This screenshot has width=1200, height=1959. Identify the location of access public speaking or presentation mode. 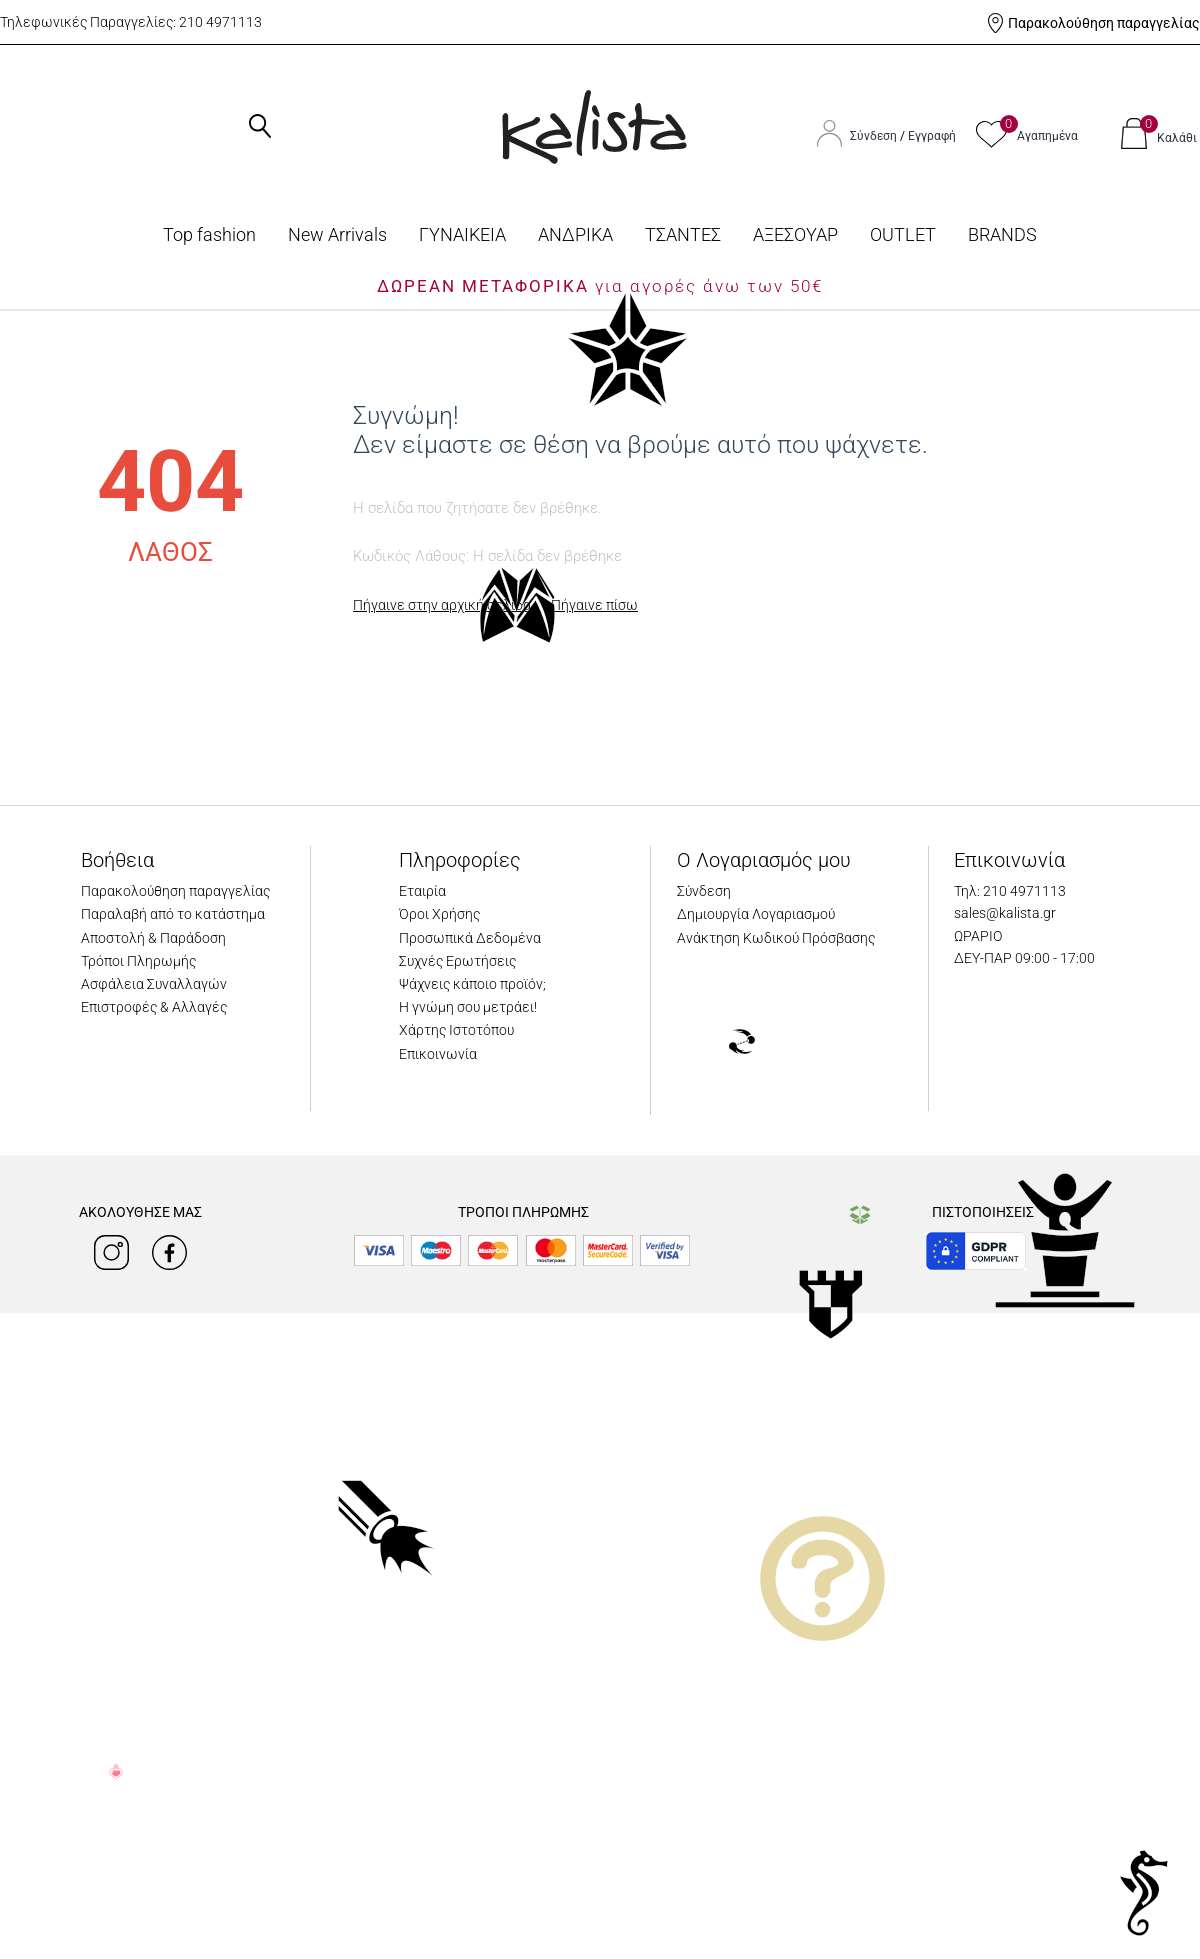
(1065, 1238).